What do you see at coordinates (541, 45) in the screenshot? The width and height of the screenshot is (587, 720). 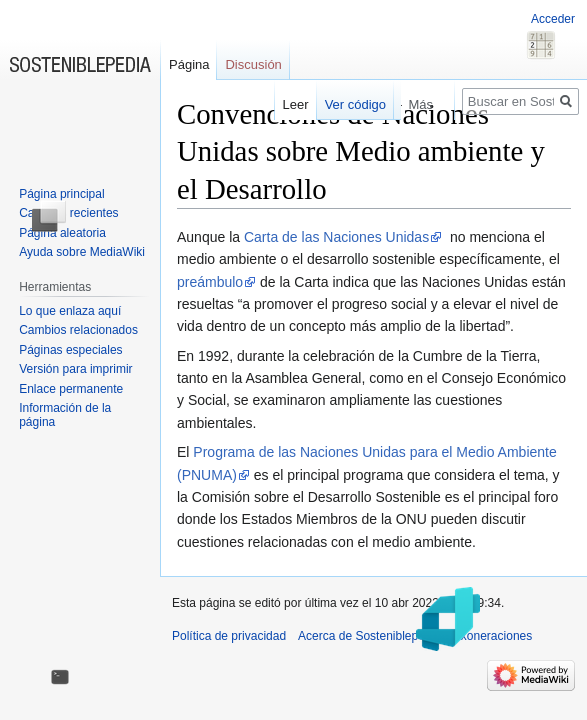 I see `open sudoku puzzle game` at bounding box center [541, 45].